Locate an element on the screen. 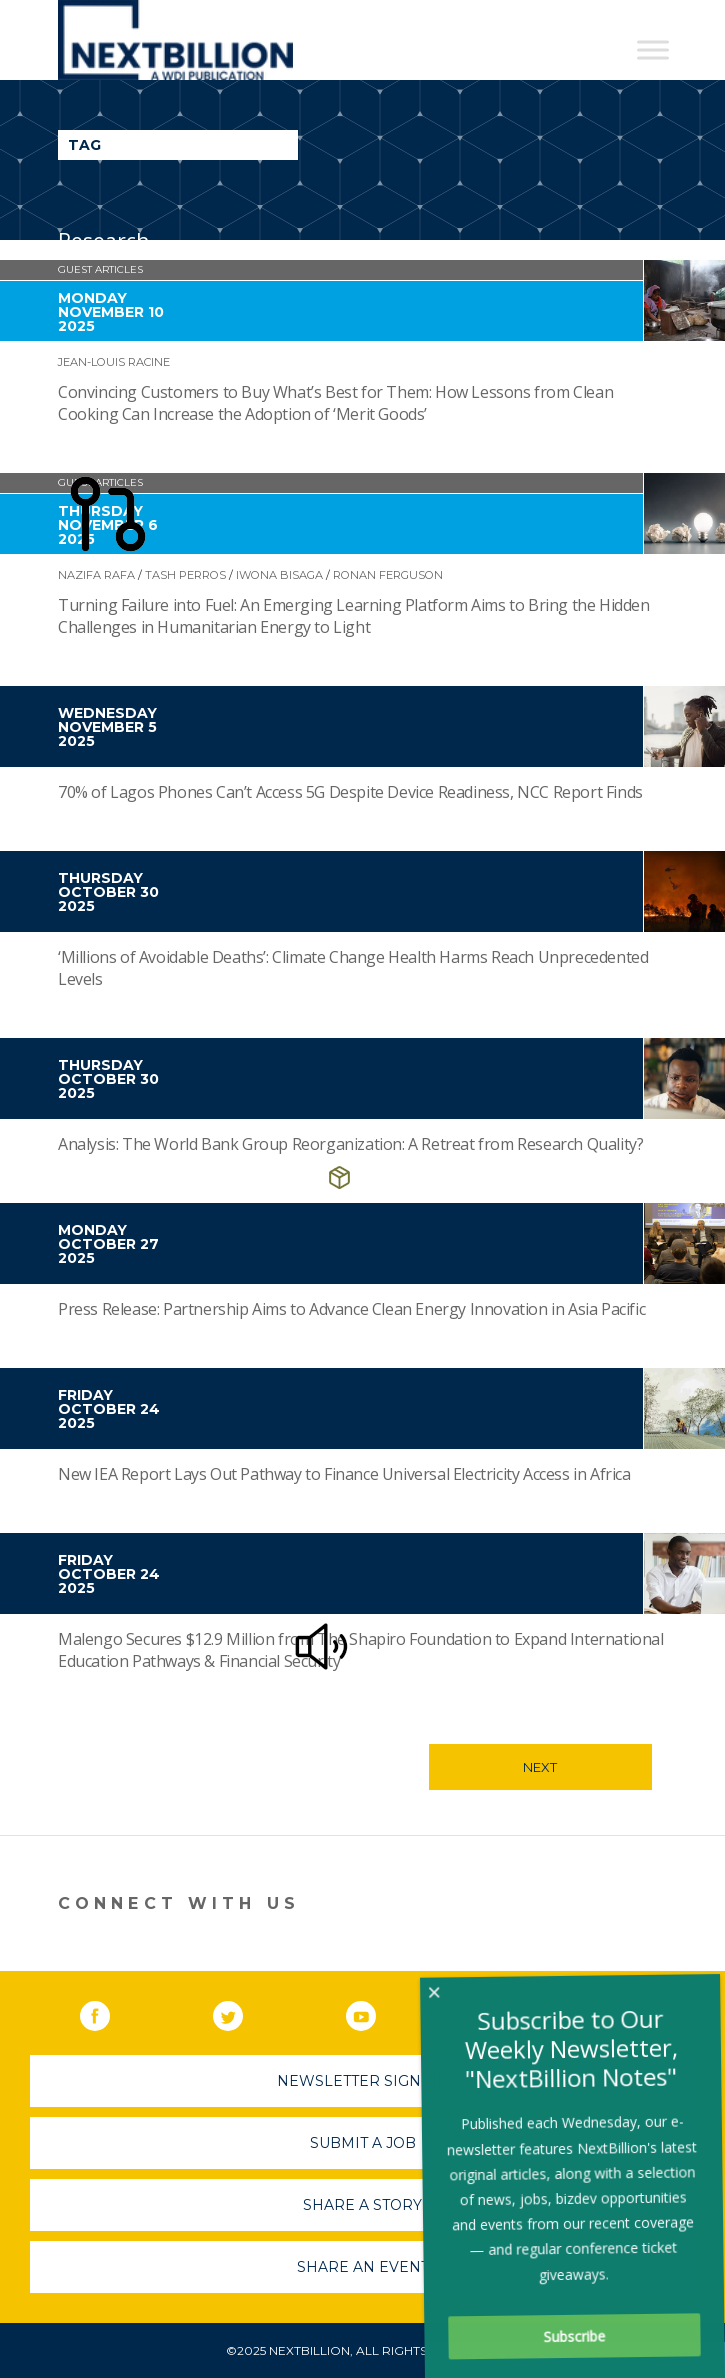 The width and height of the screenshot is (725, 2378). view package or shipment details is located at coordinates (339, 1177).